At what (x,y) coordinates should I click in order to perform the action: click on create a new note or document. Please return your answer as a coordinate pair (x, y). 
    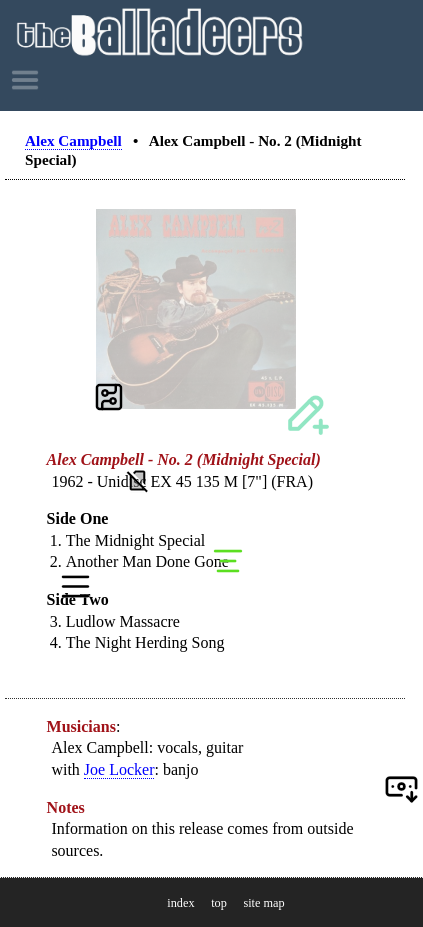
    Looking at the image, I should click on (306, 412).